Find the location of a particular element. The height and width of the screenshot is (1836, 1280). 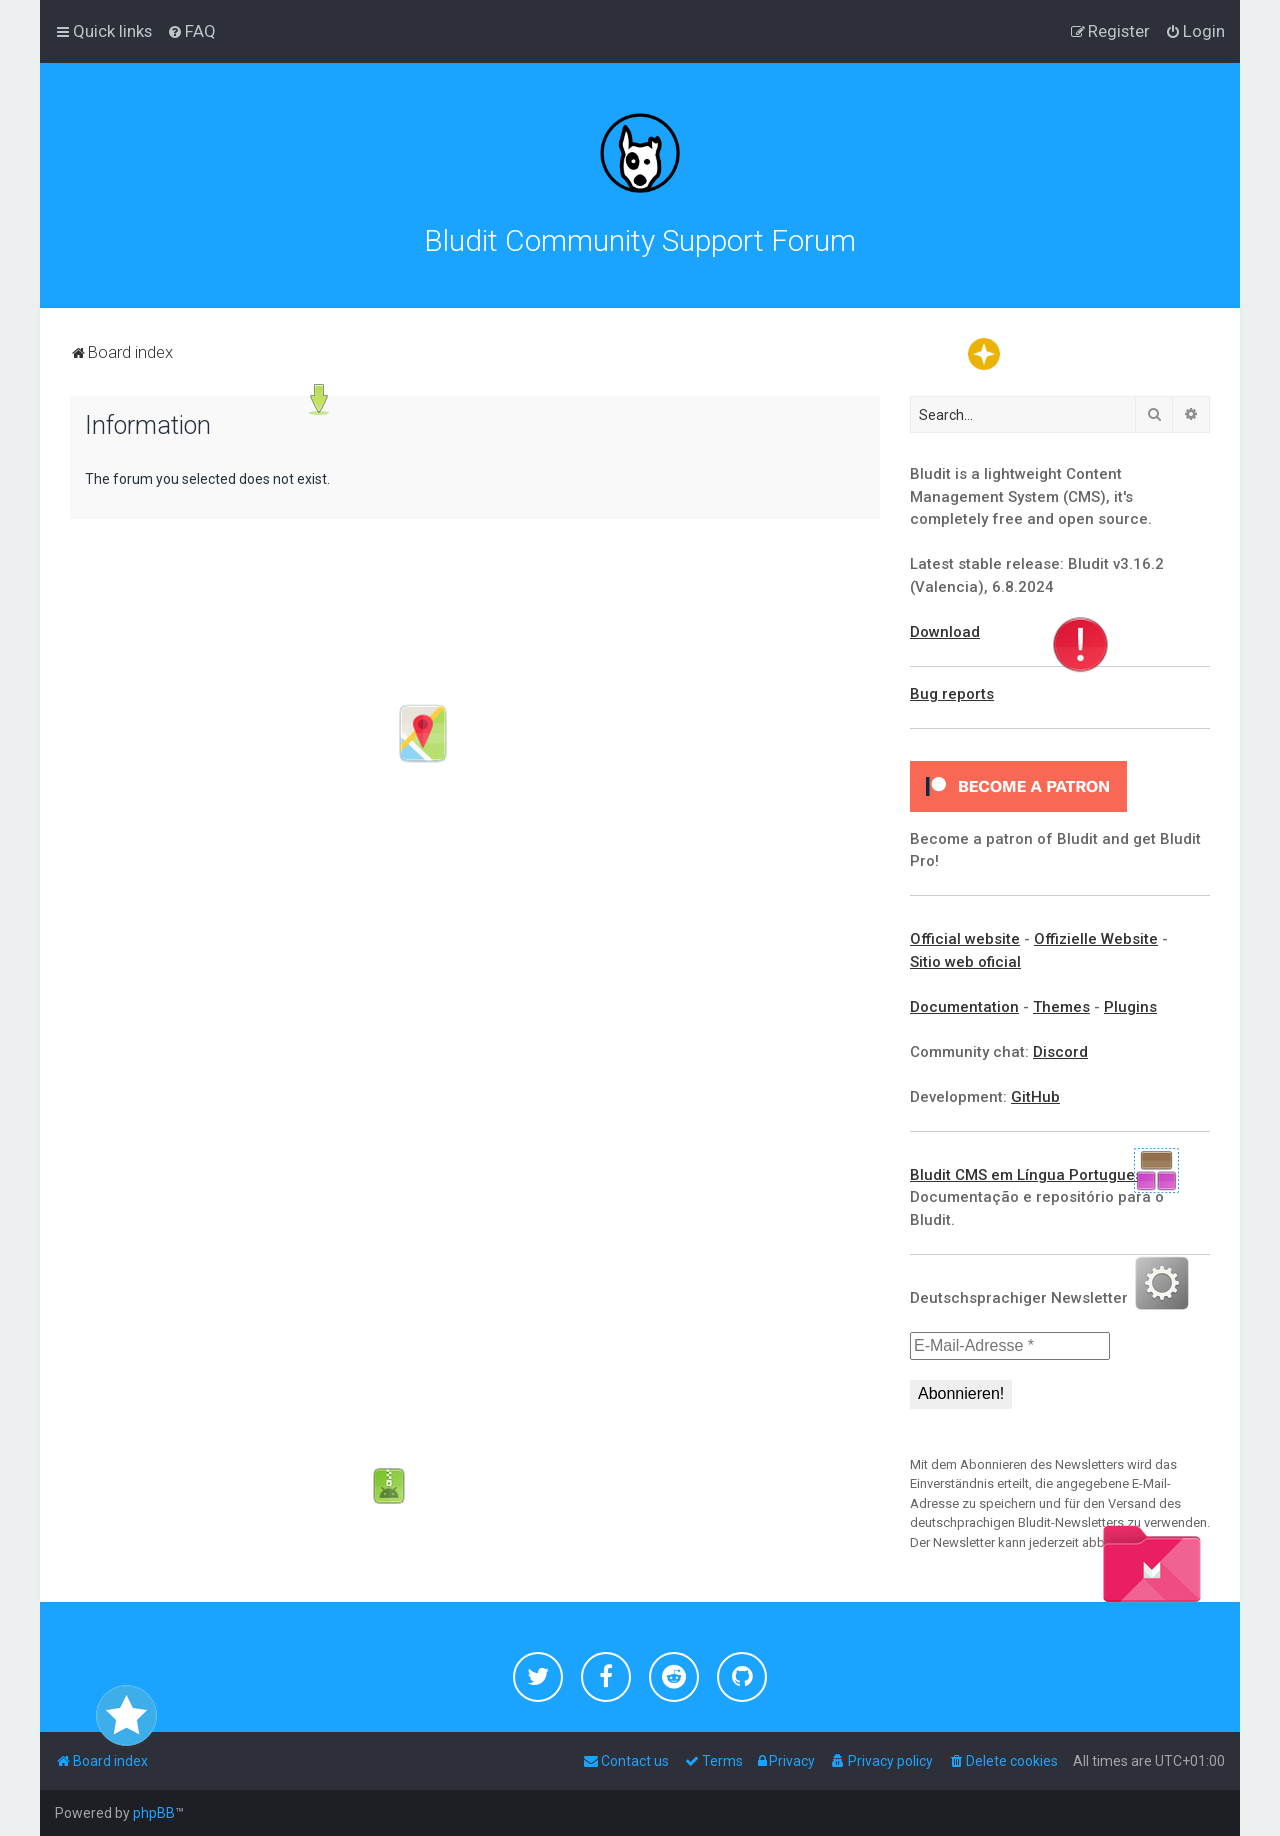

shared library file type indicator is located at coordinates (1162, 1283).